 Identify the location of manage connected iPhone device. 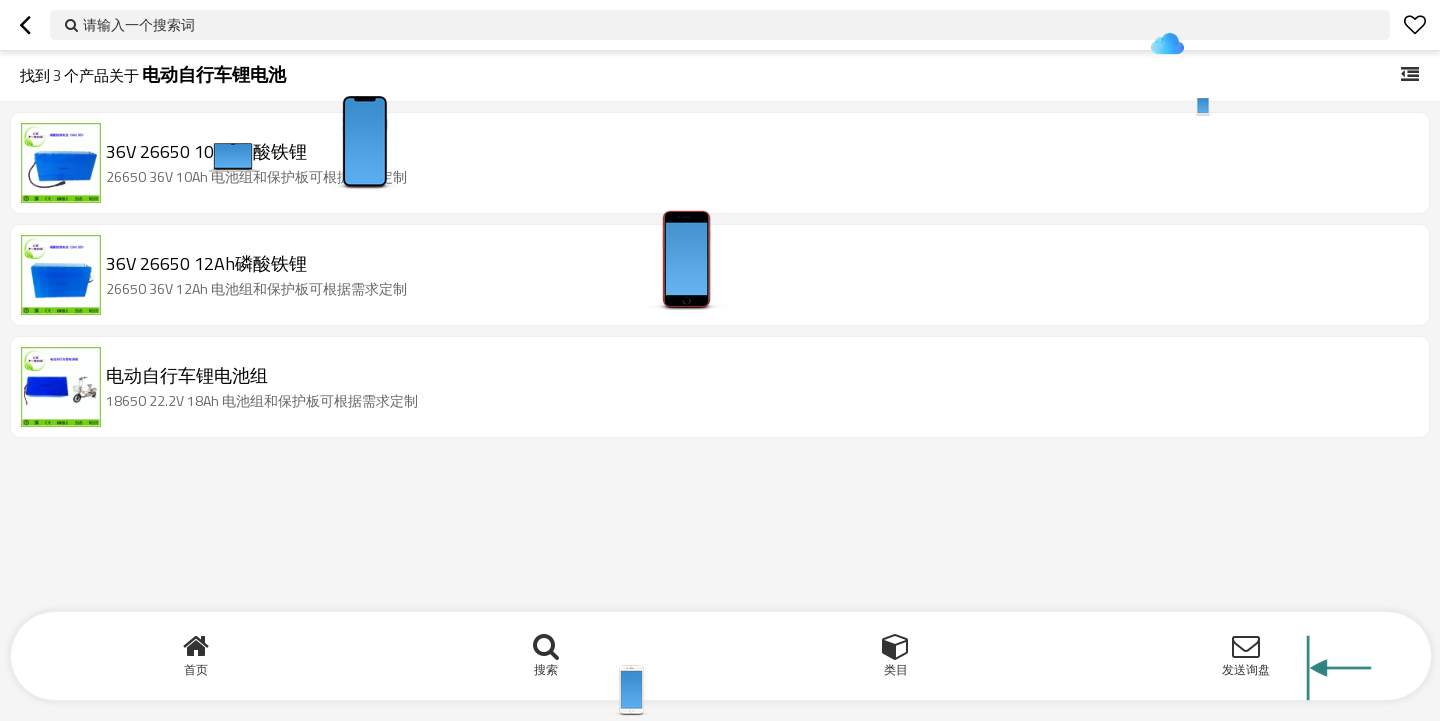
(365, 143).